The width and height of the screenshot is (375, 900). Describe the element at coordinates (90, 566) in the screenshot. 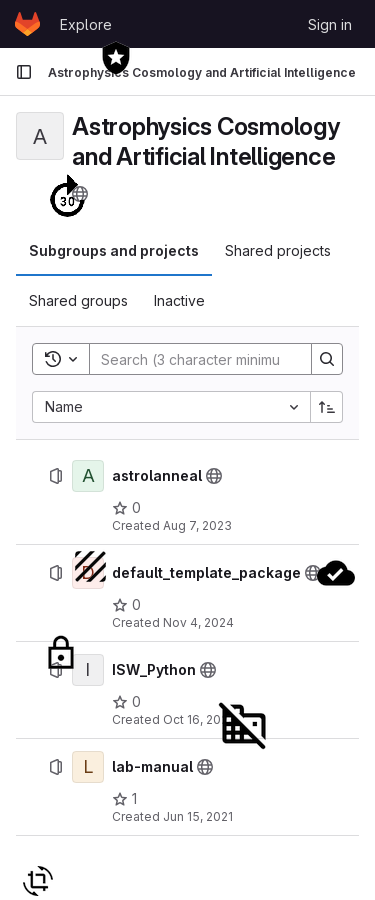

I see `apply a texture or pattern overlay` at that location.